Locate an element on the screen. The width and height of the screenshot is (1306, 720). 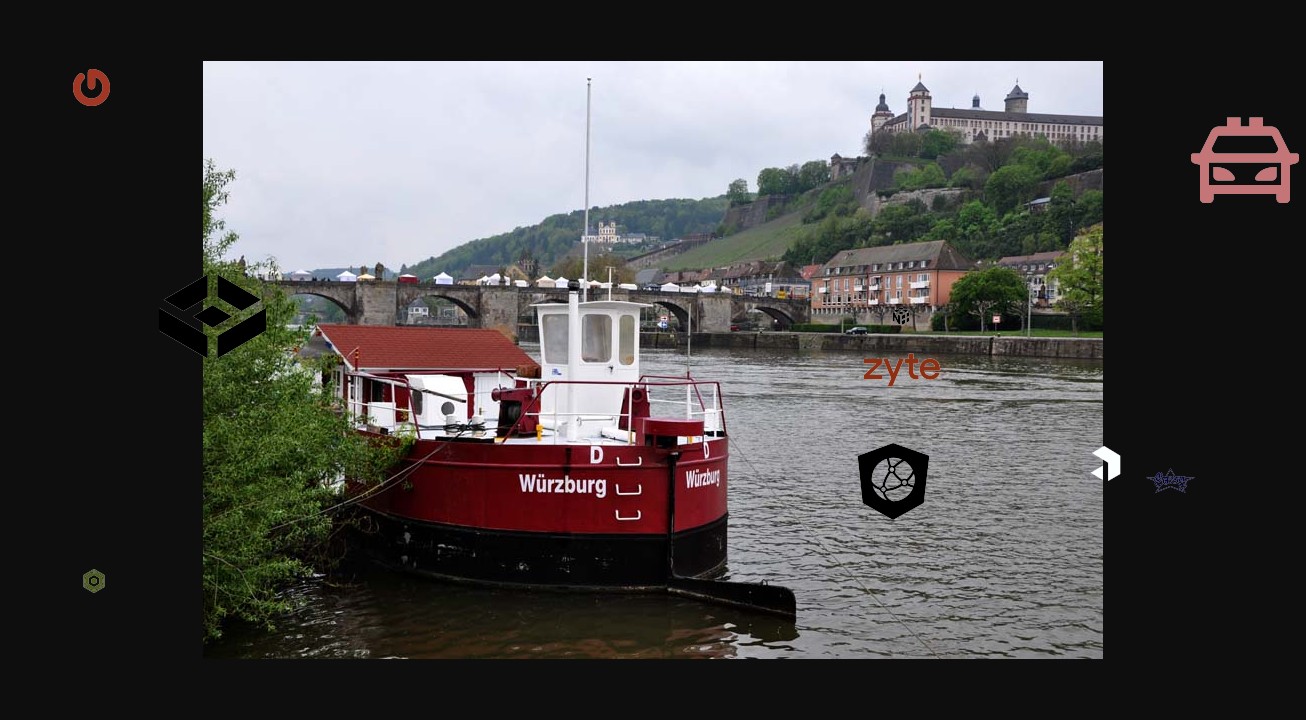
locate nearby police stations is located at coordinates (1245, 158).